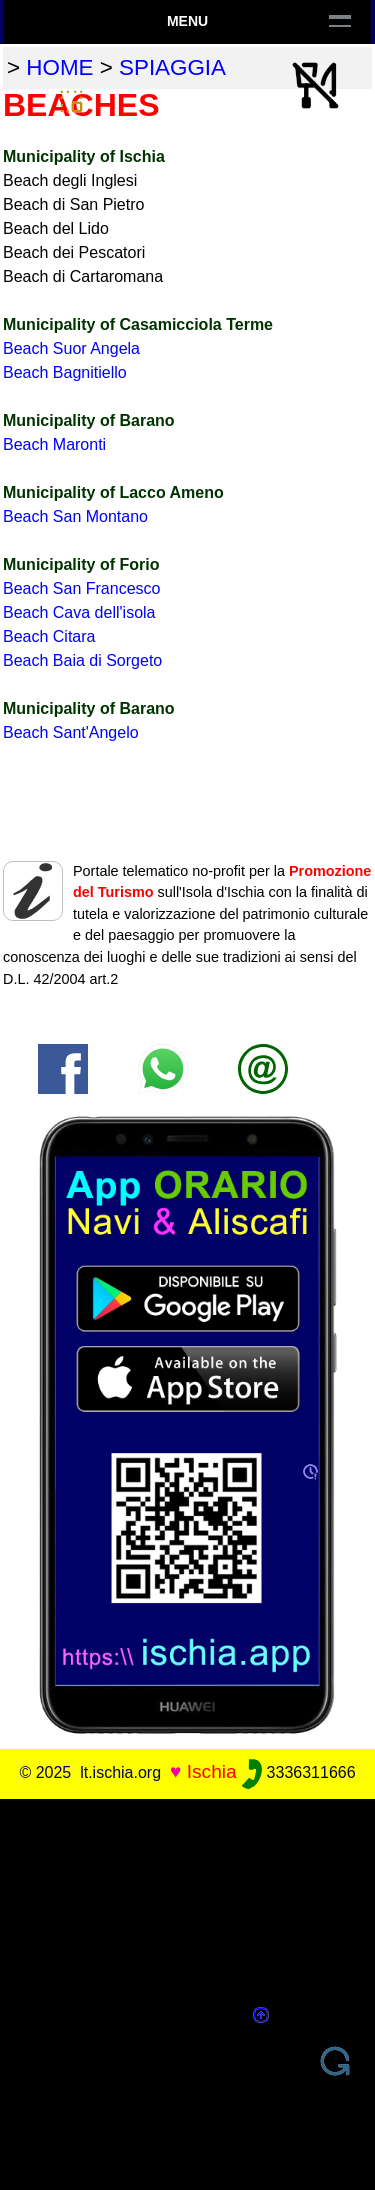  What do you see at coordinates (310, 1471) in the screenshot?
I see `time-sensitive alert or warning` at bounding box center [310, 1471].